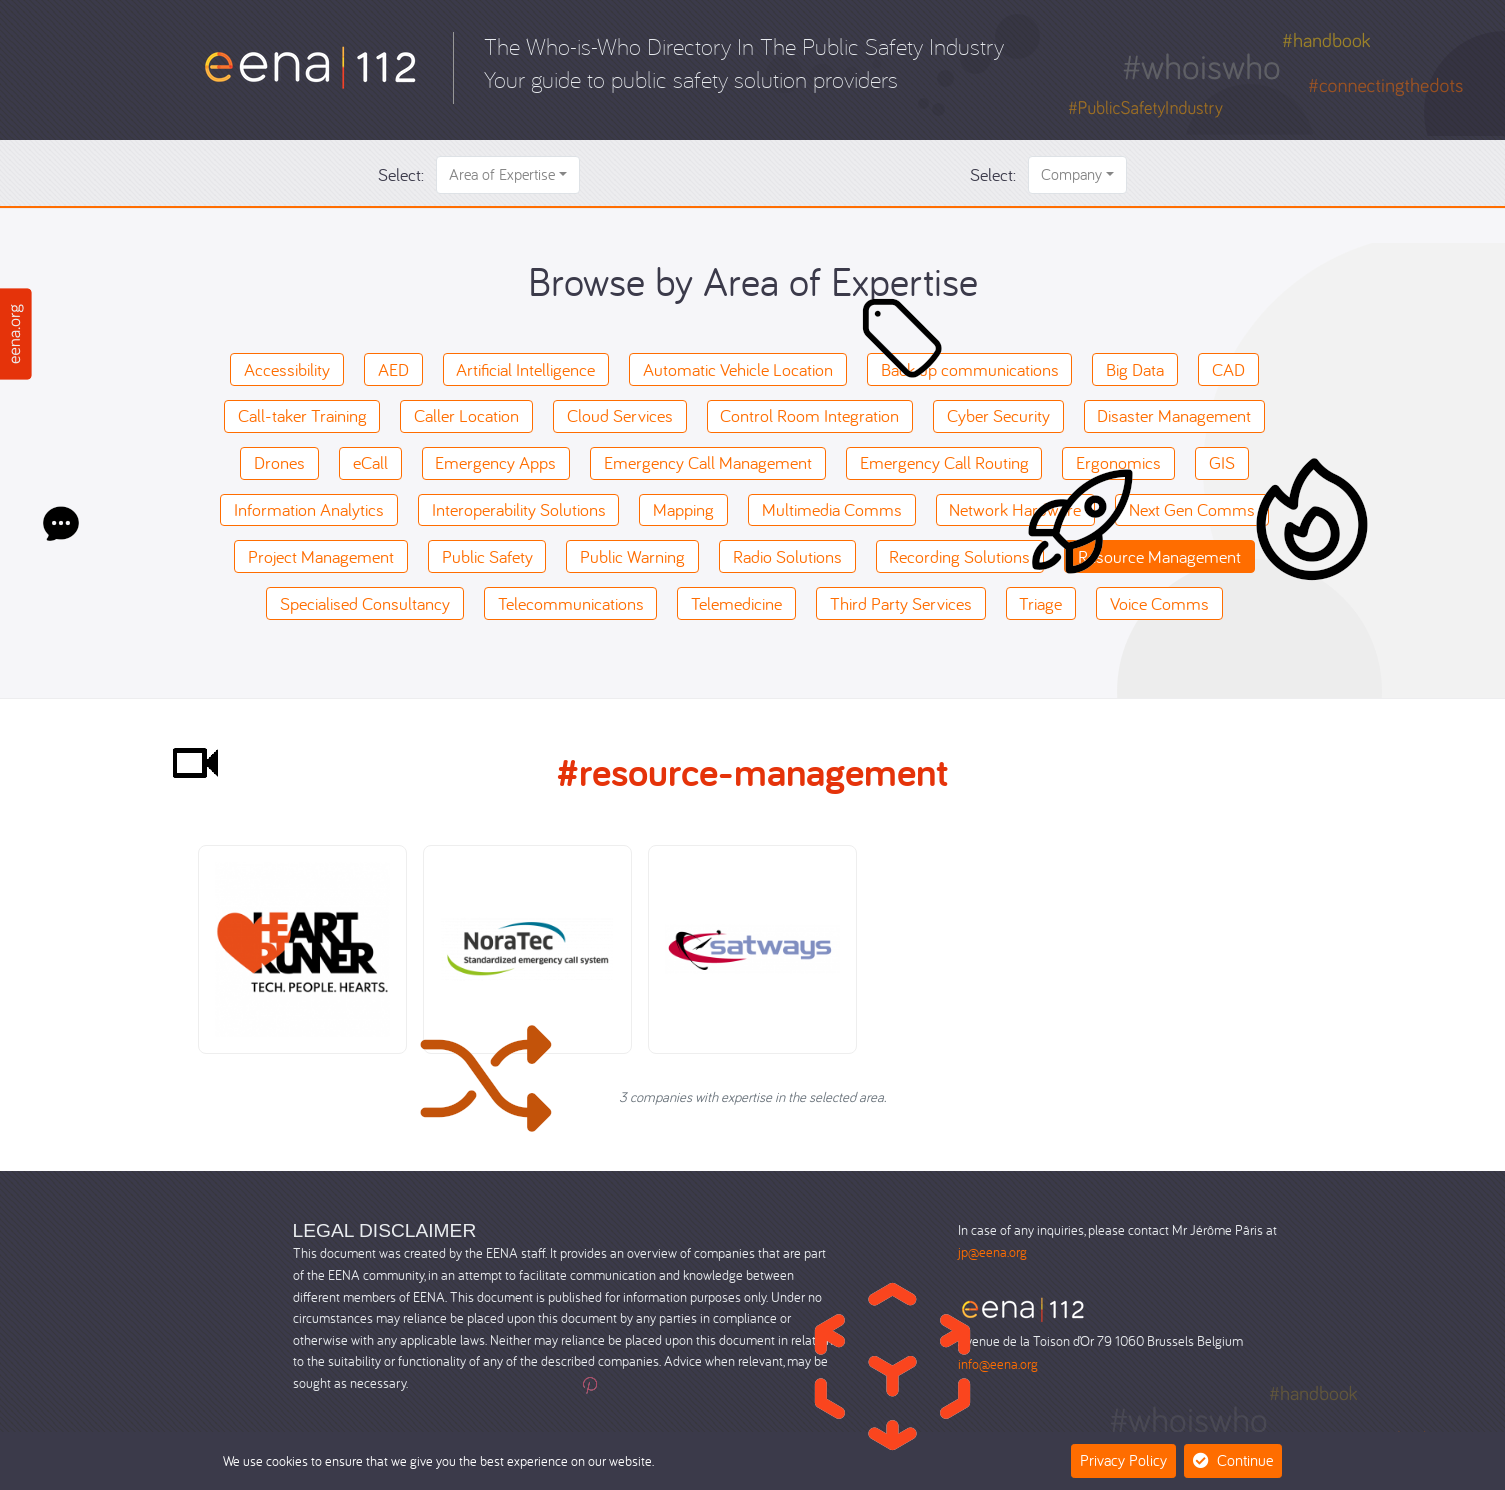 This screenshot has height=1490, width=1505. Describe the element at coordinates (1312, 520) in the screenshot. I see `indicates trending or popular content` at that location.